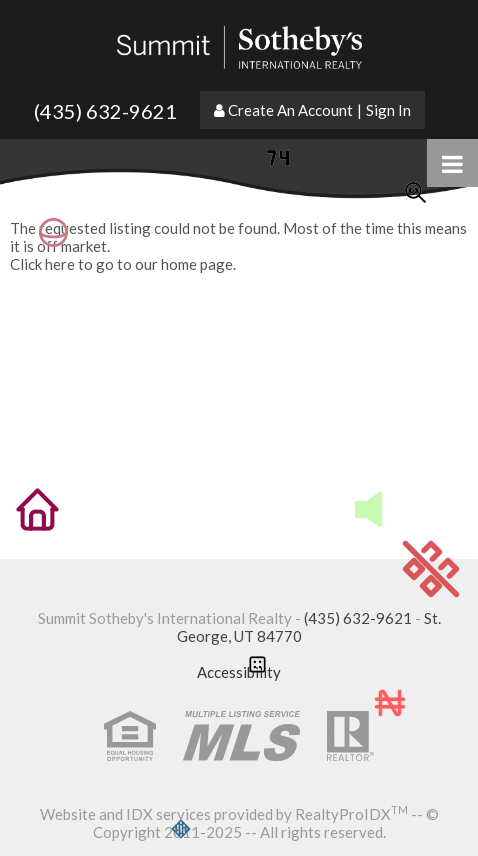 This screenshot has height=856, width=478. What do you see at coordinates (37, 509) in the screenshot?
I see `navigate to the home screen` at bounding box center [37, 509].